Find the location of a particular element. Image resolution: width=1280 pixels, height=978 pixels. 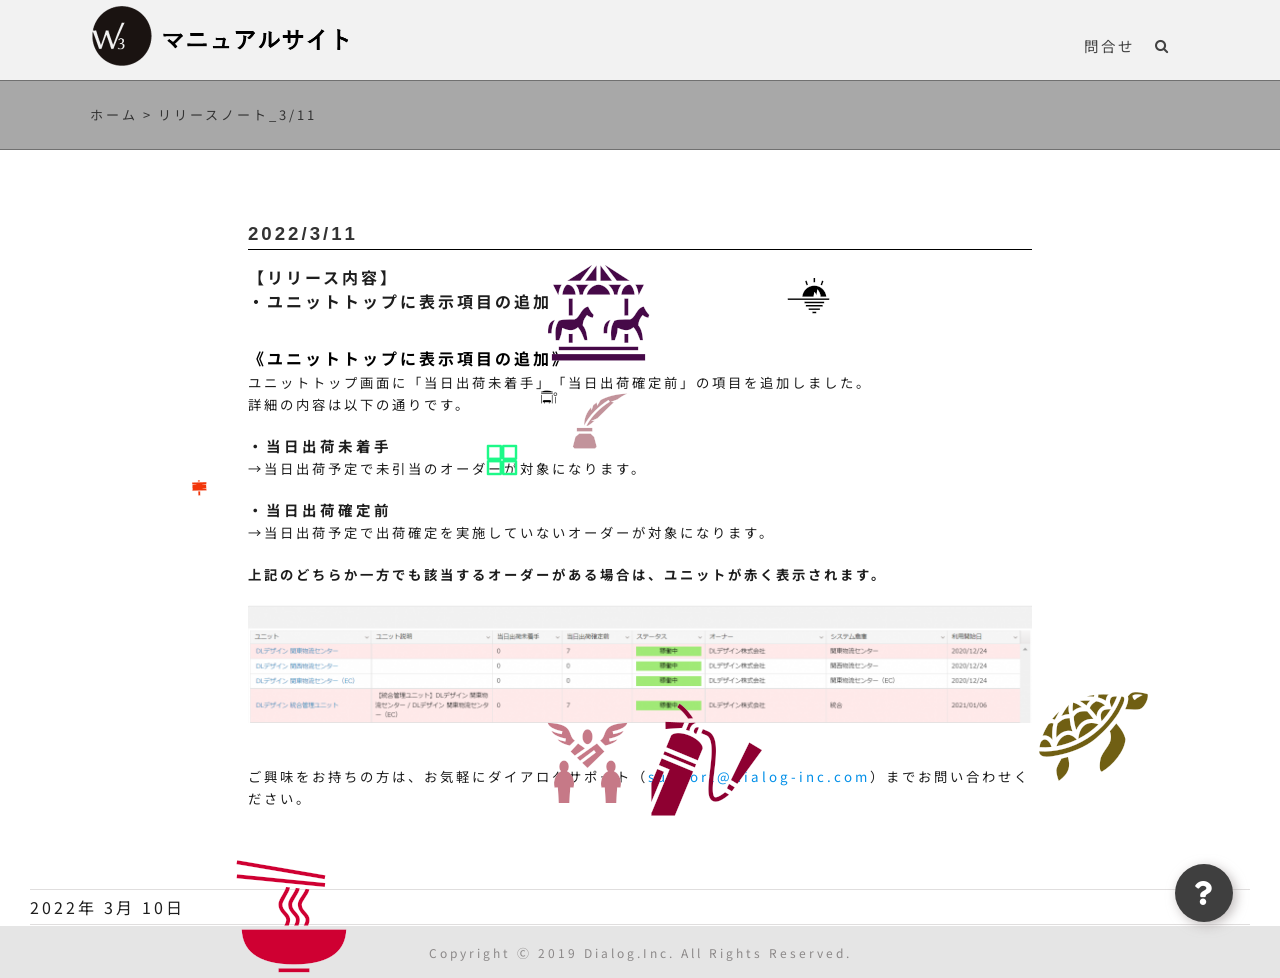

view ocean or maritime content is located at coordinates (808, 293).